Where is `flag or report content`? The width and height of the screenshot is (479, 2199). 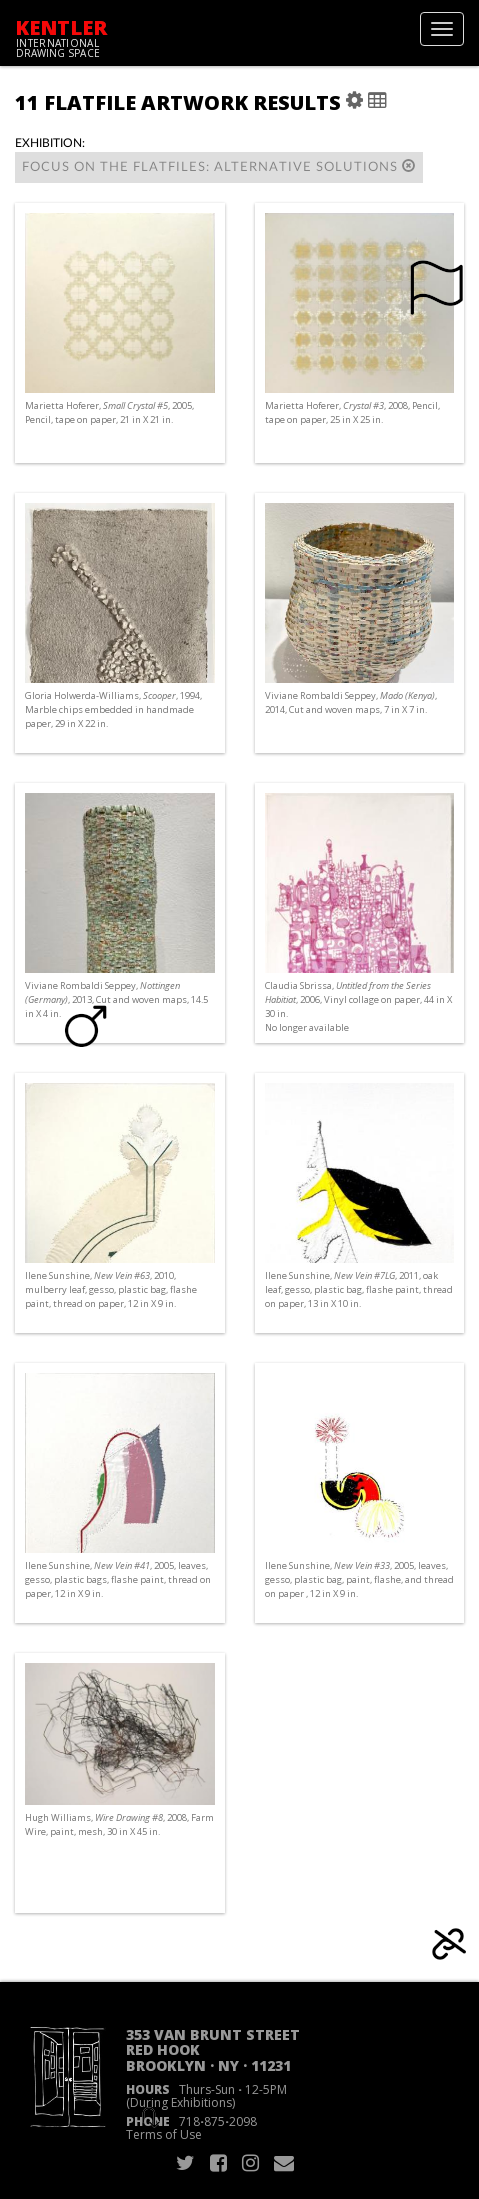 flag or report content is located at coordinates (434, 286).